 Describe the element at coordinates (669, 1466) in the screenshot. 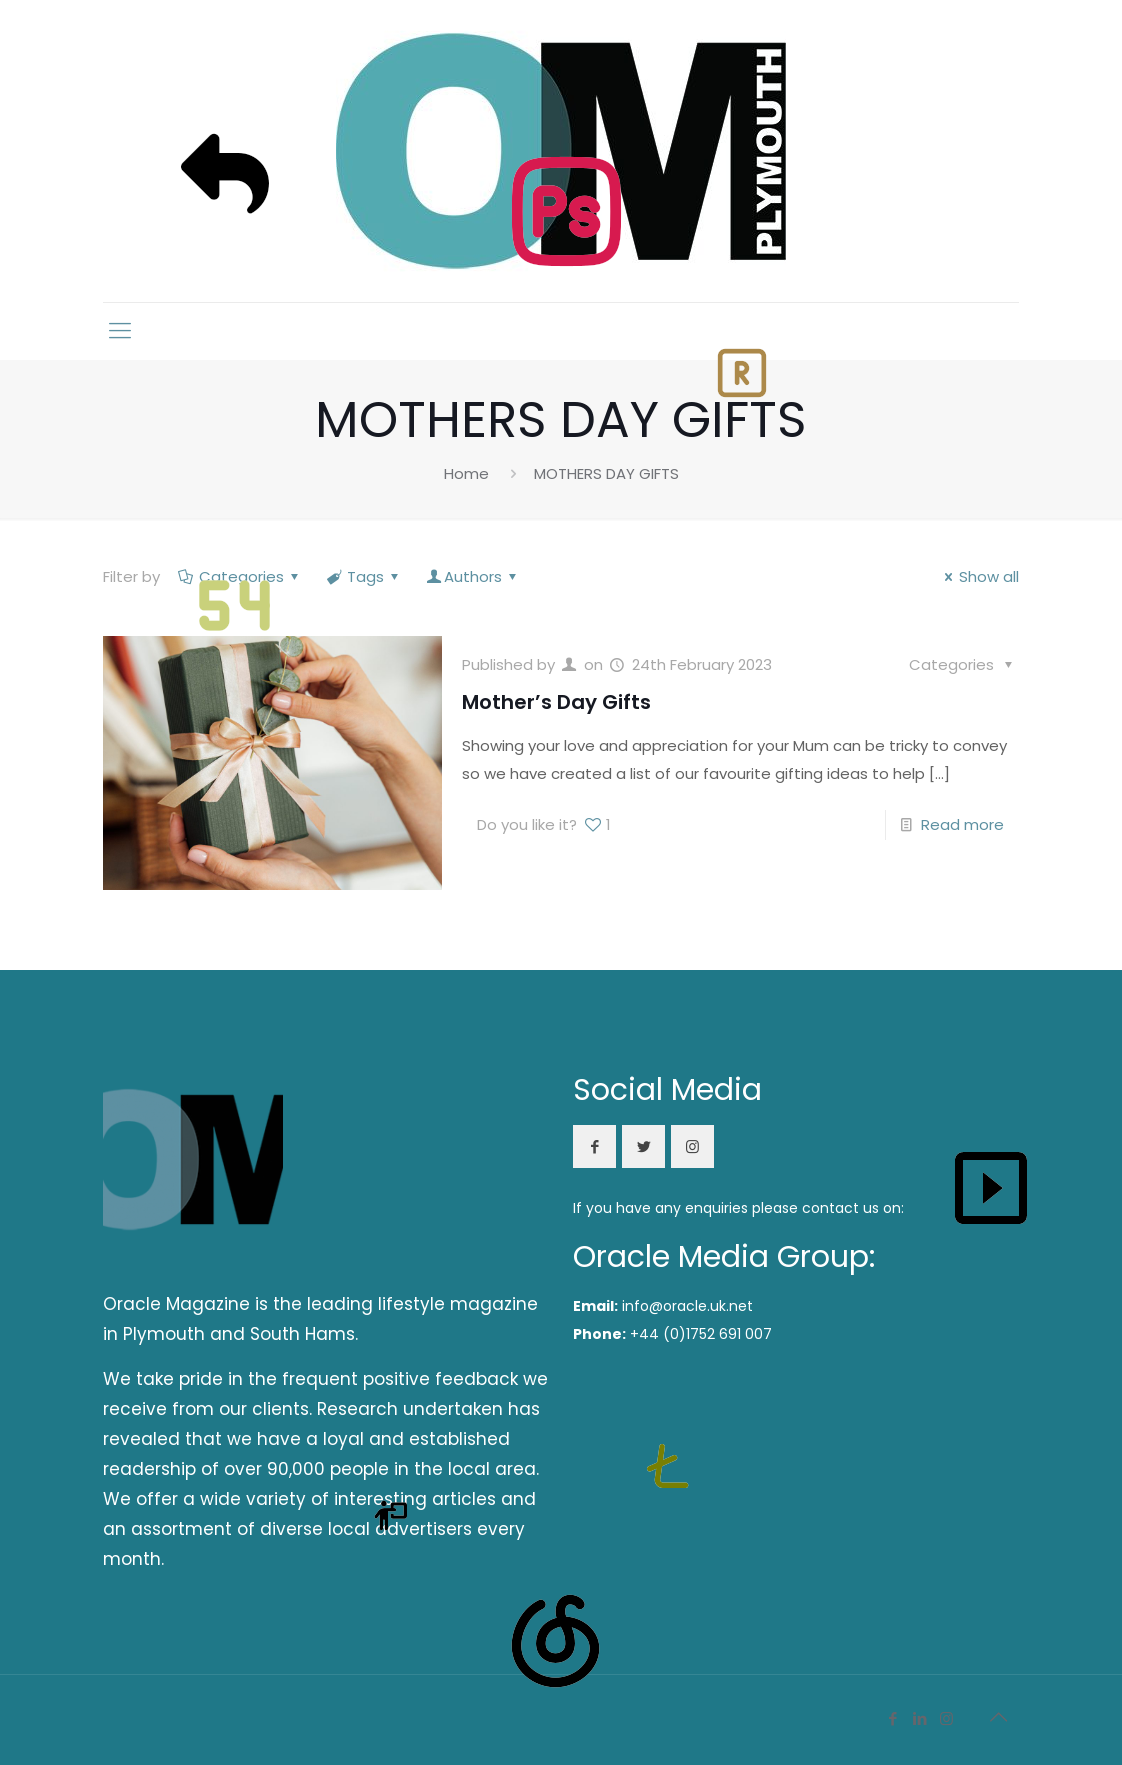

I see `view litecoin balance or wallet` at that location.